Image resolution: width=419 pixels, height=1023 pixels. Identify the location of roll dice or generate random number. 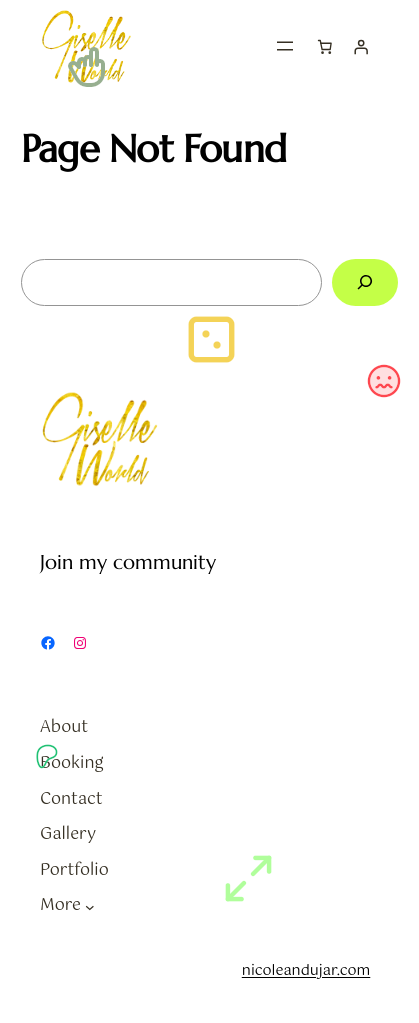
(211, 339).